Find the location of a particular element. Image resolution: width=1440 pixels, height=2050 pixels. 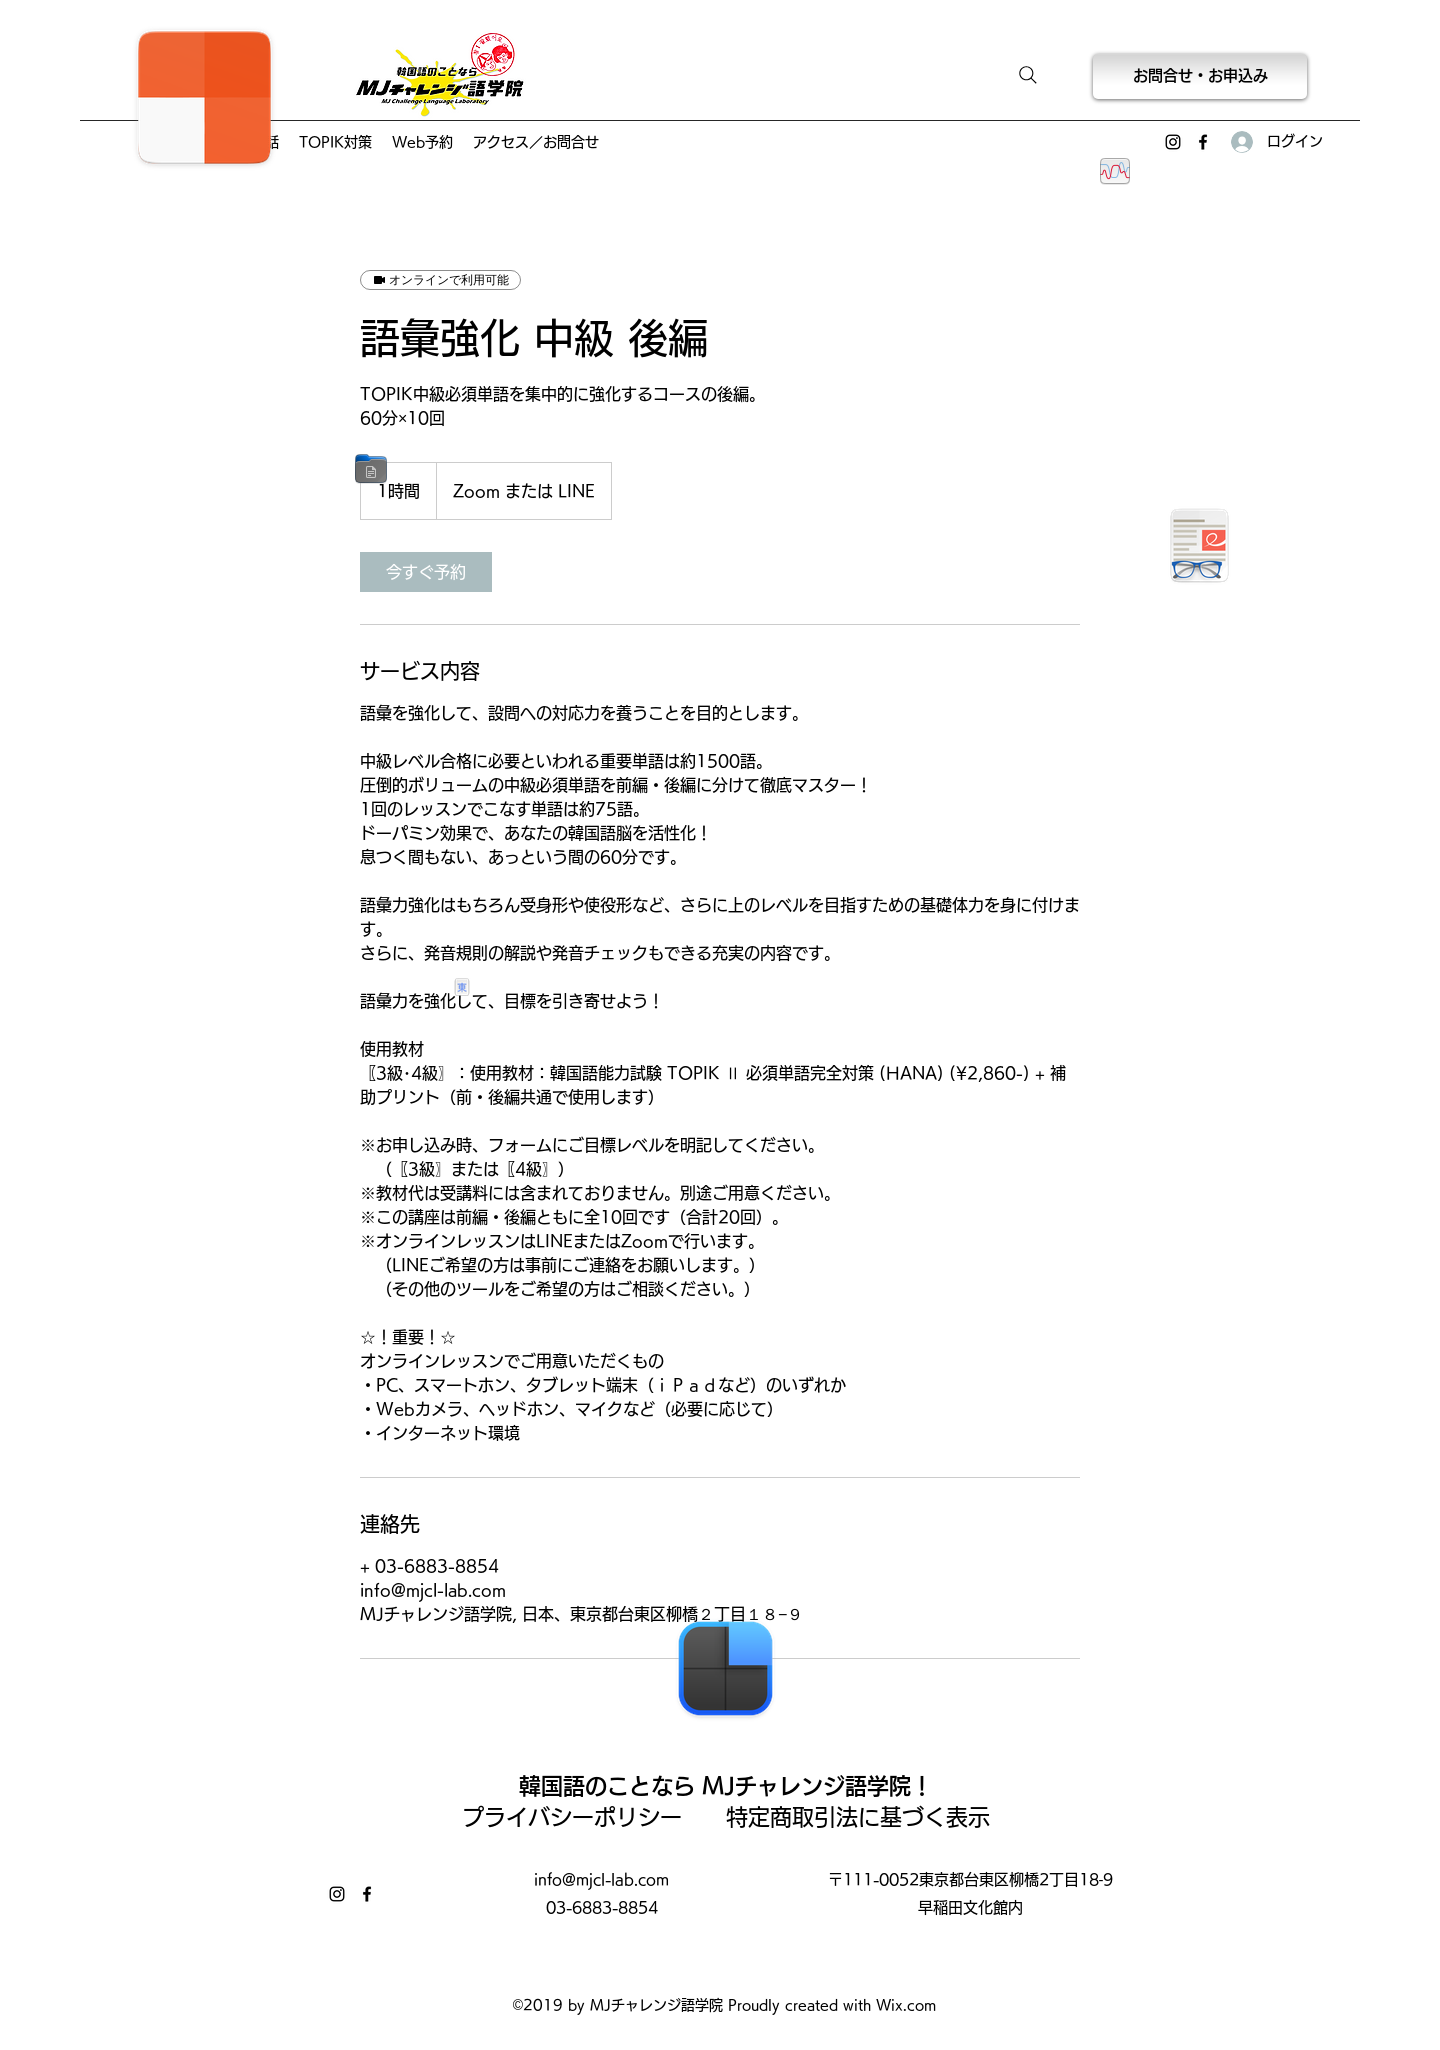

launch gnome mahjongg game is located at coordinates (462, 987).